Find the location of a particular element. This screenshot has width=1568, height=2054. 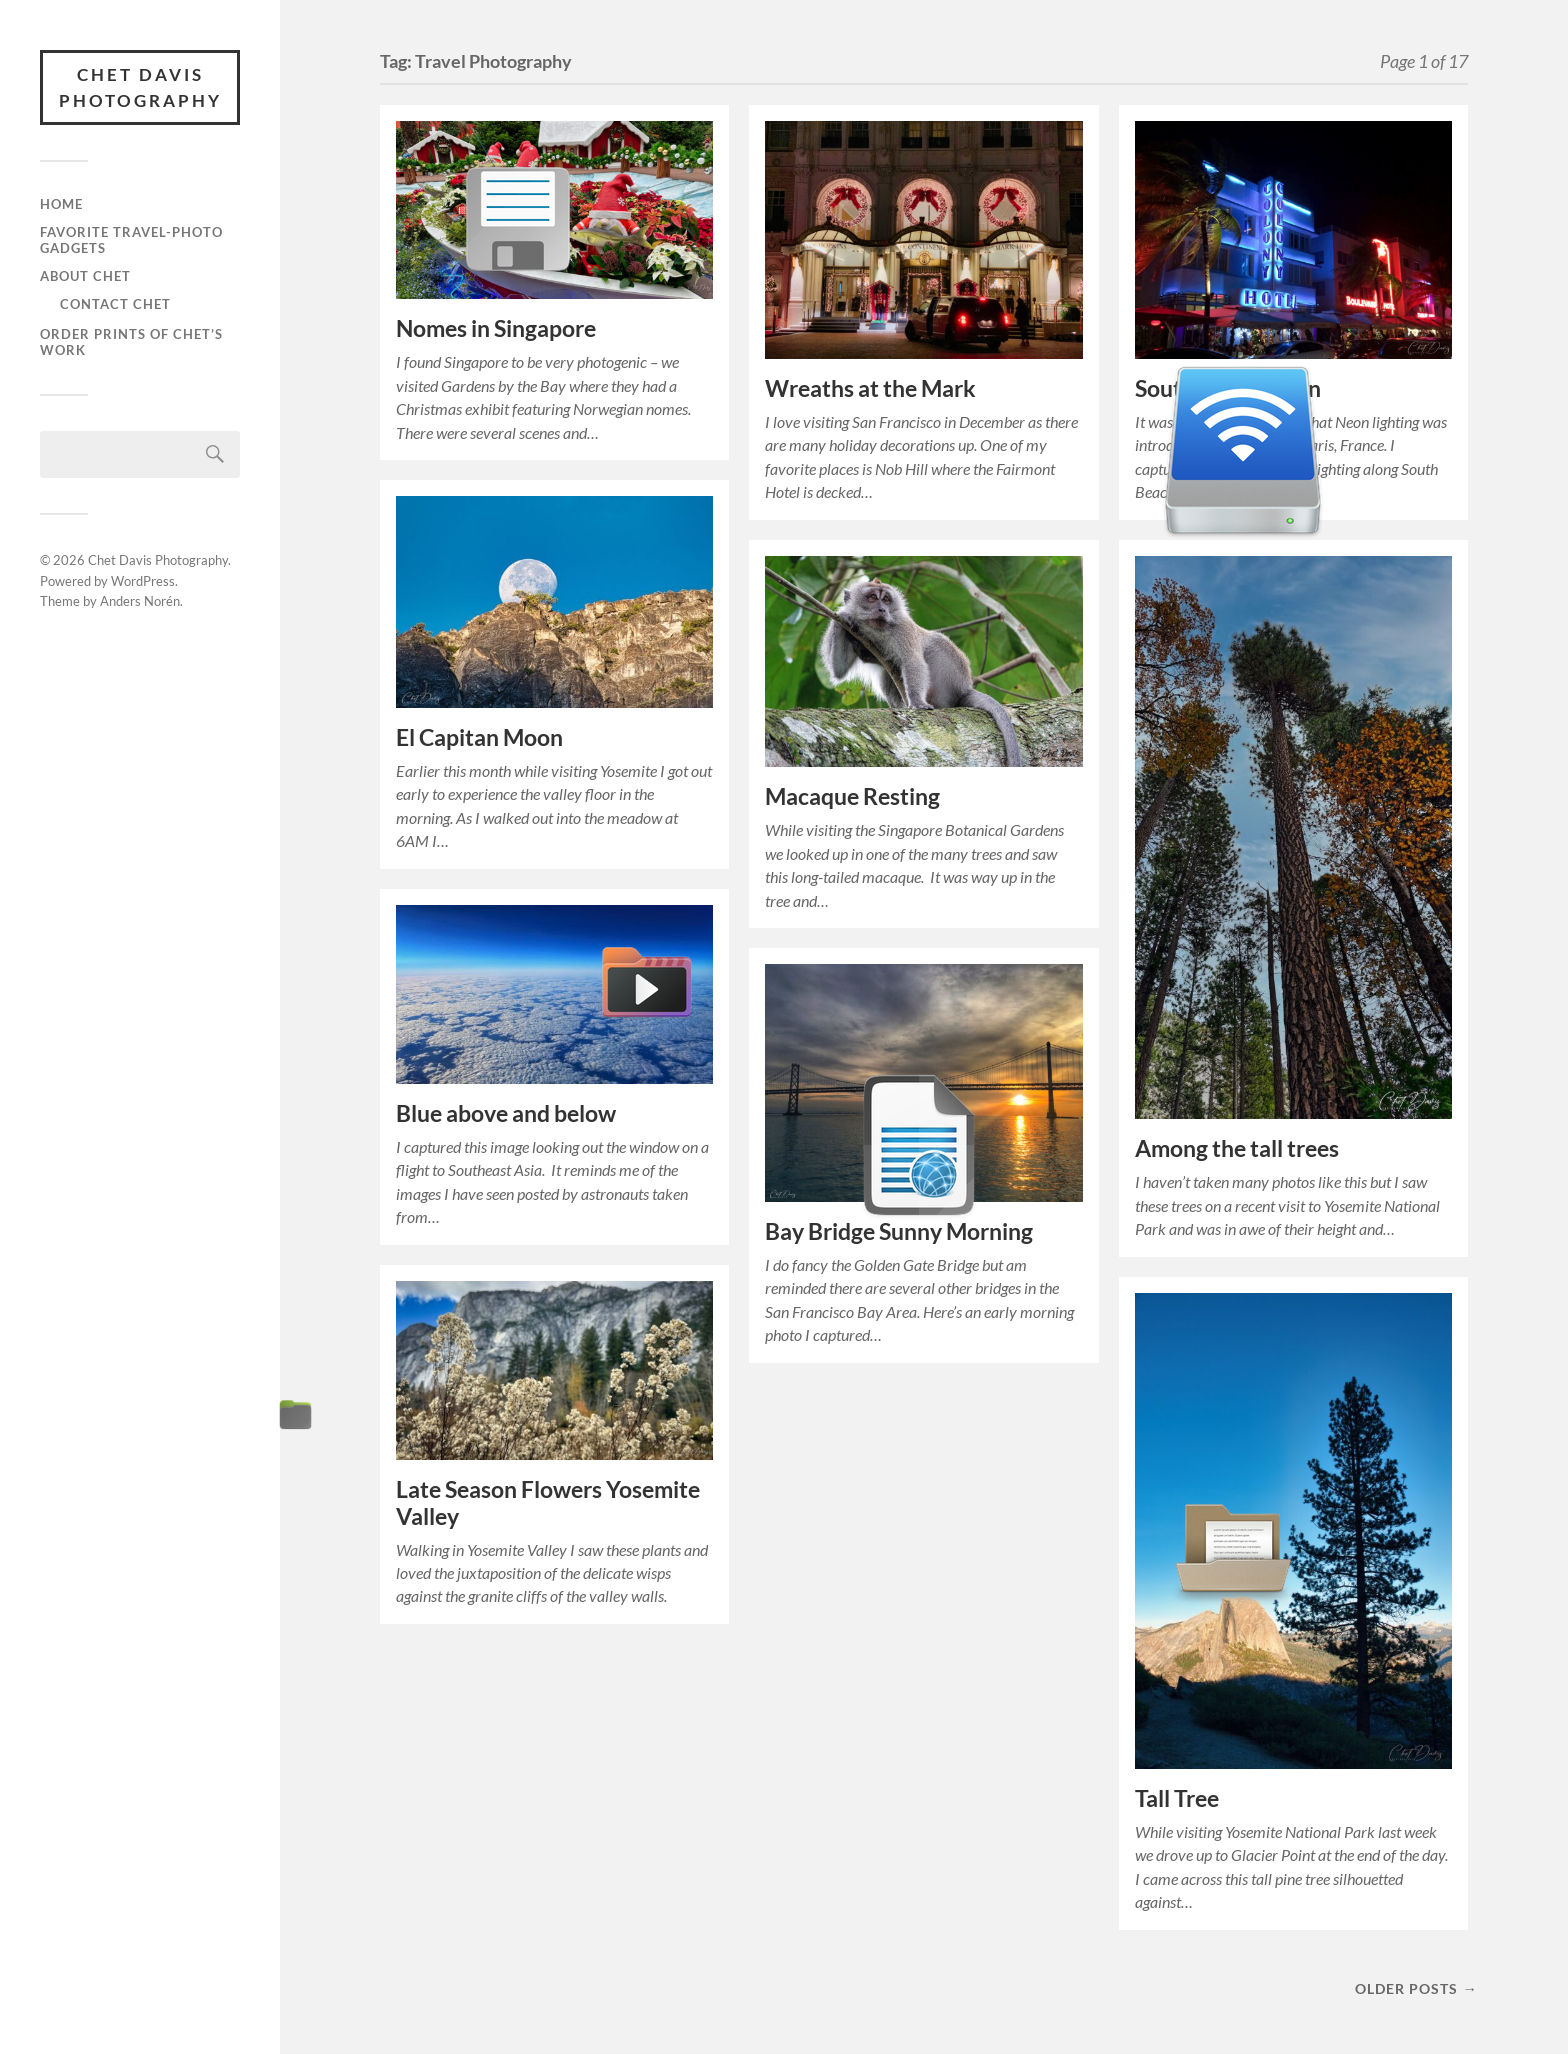

open an existing document or file is located at coordinates (1232, 1553).